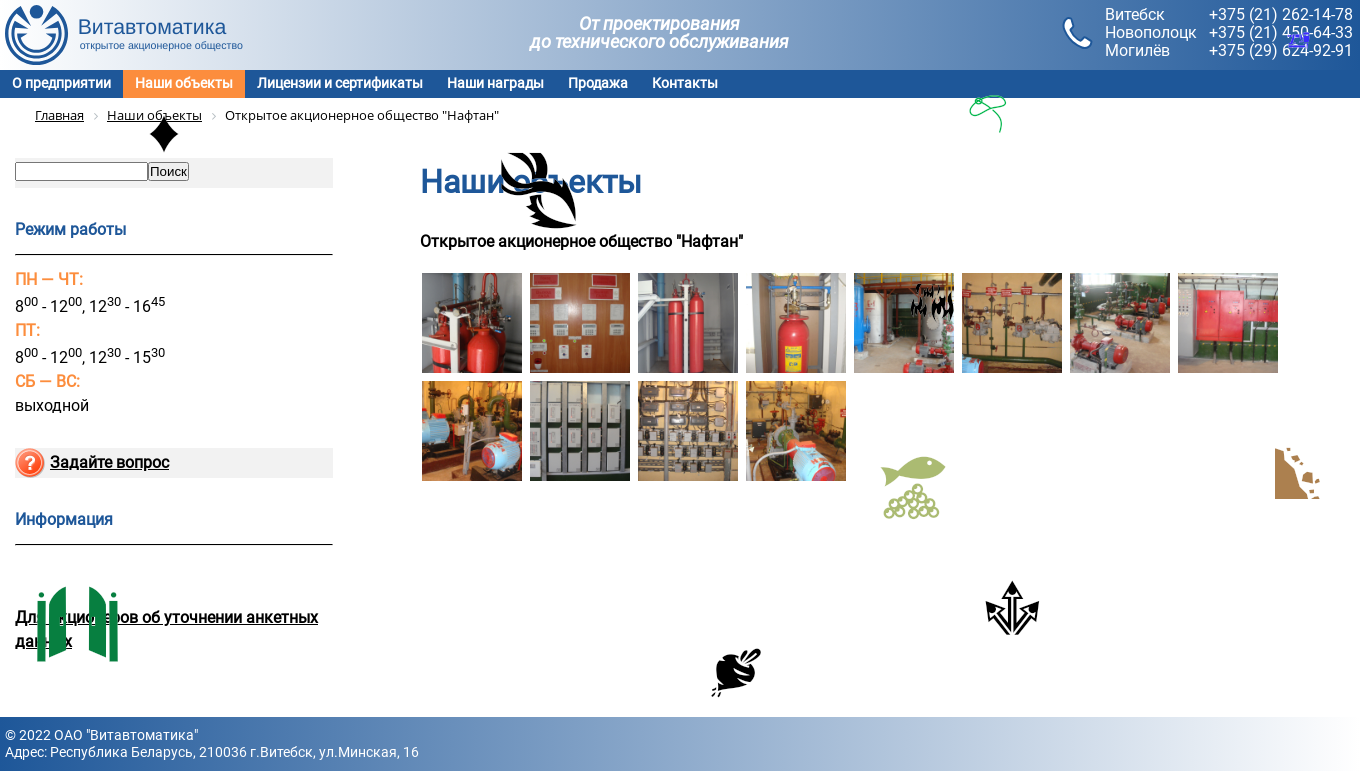  Describe the element at coordinates (932, 305) in the screenshot. I see `indicates active wildfire alerts in your area` at that location.